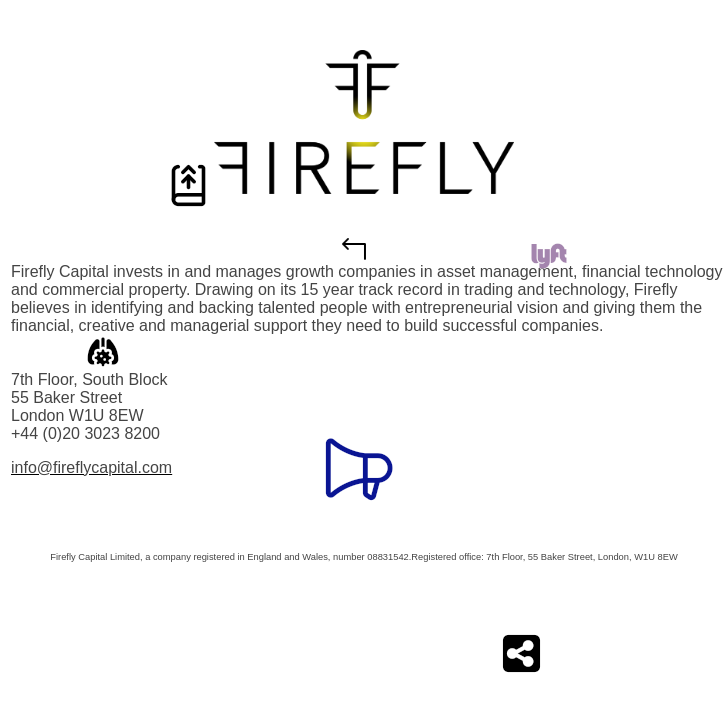 The image size is (728, 720). Describe the element at coordinates (188, 185) in the screenshot. I see `upload or export a book` at that location.